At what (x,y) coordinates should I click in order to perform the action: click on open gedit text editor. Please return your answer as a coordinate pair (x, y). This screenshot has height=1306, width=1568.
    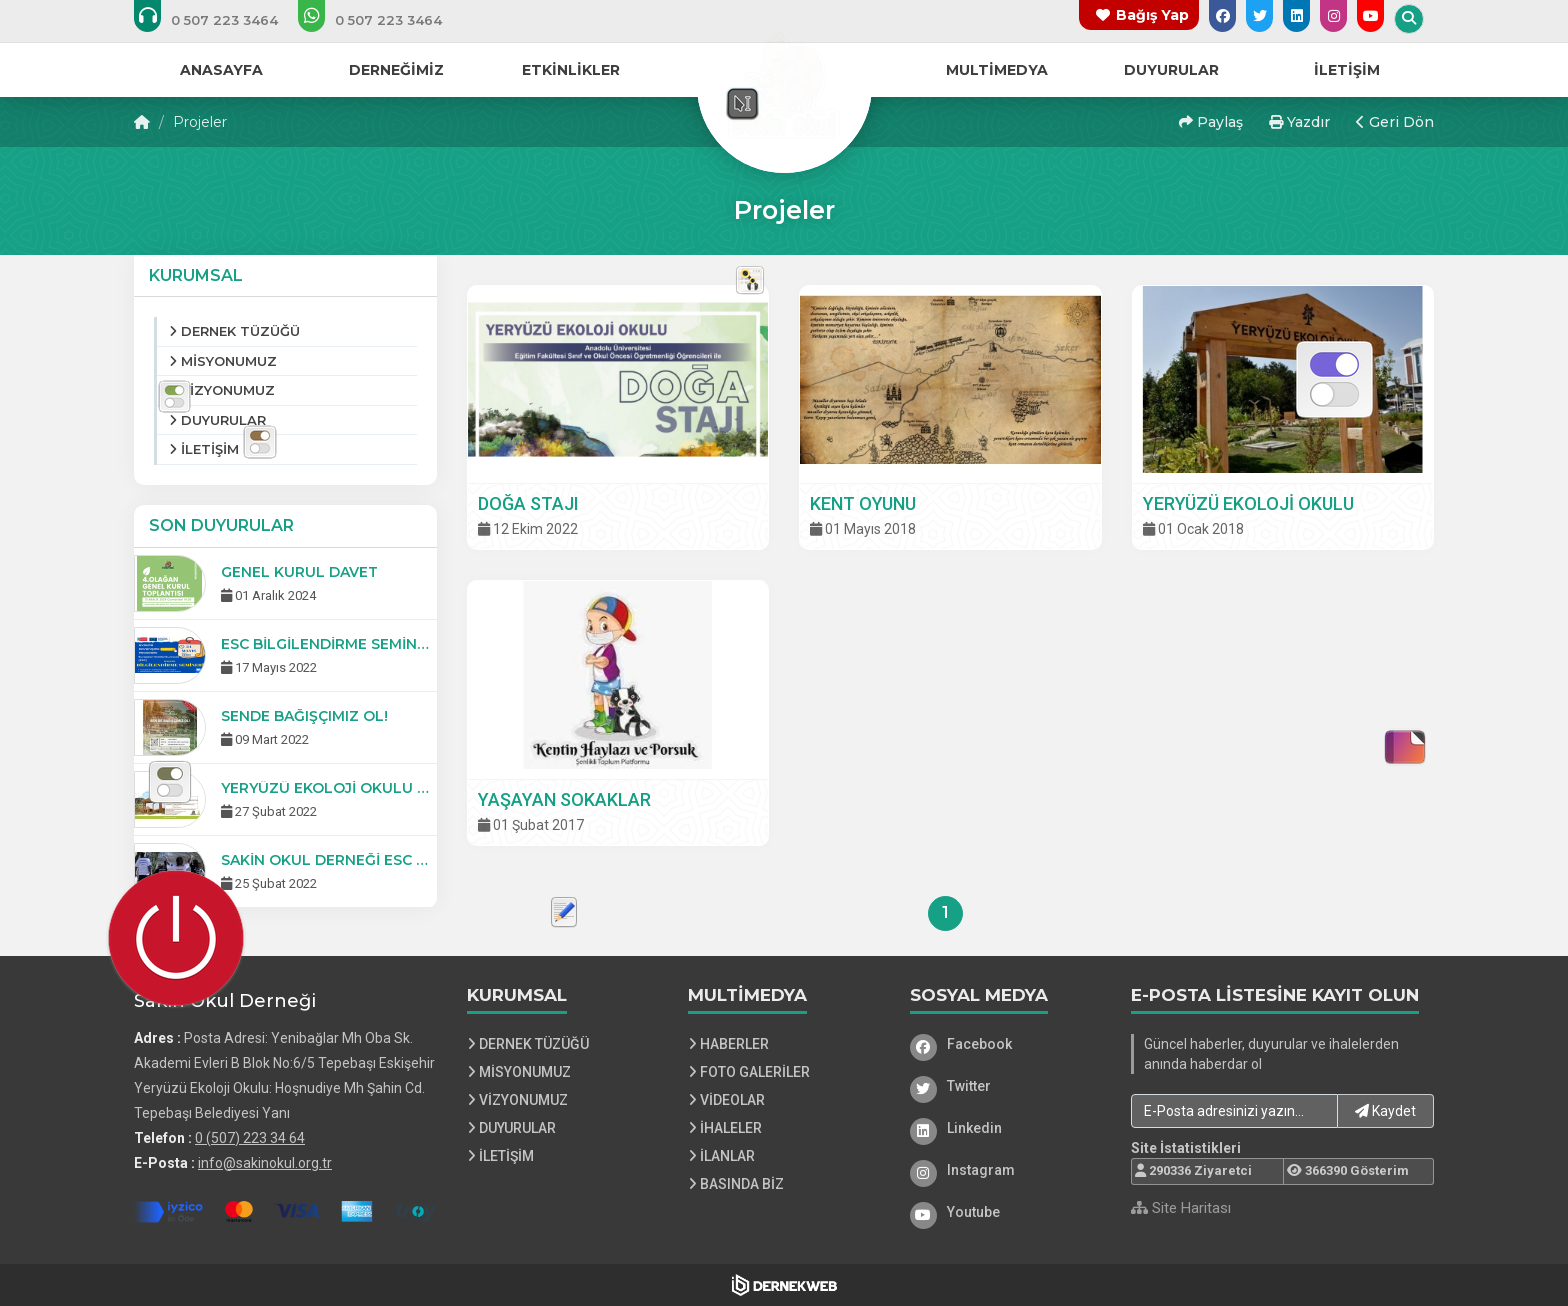
    Looking at the image, I should click on (564, 912).